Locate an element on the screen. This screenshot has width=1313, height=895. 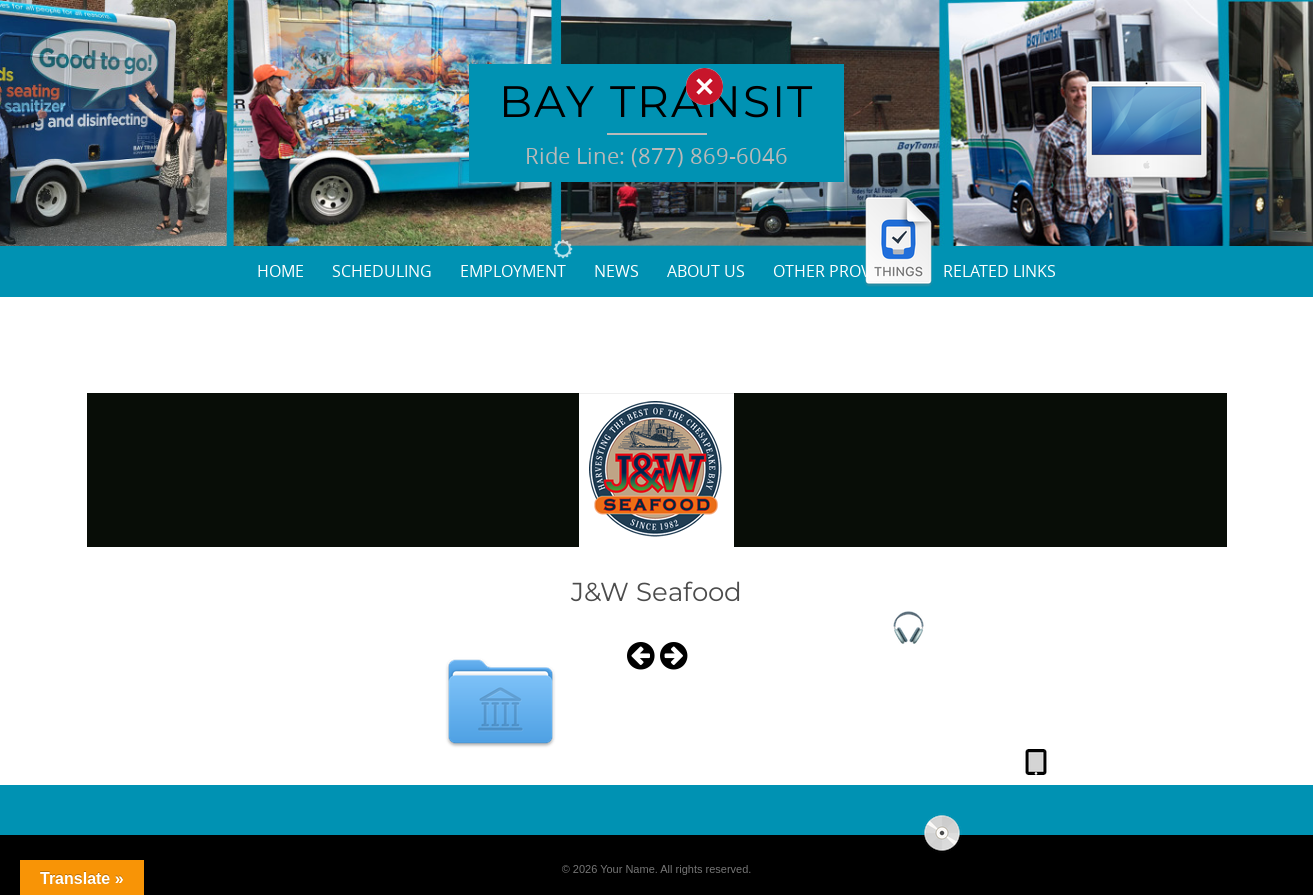
cancel the current action is located at coordinates (704, 86).